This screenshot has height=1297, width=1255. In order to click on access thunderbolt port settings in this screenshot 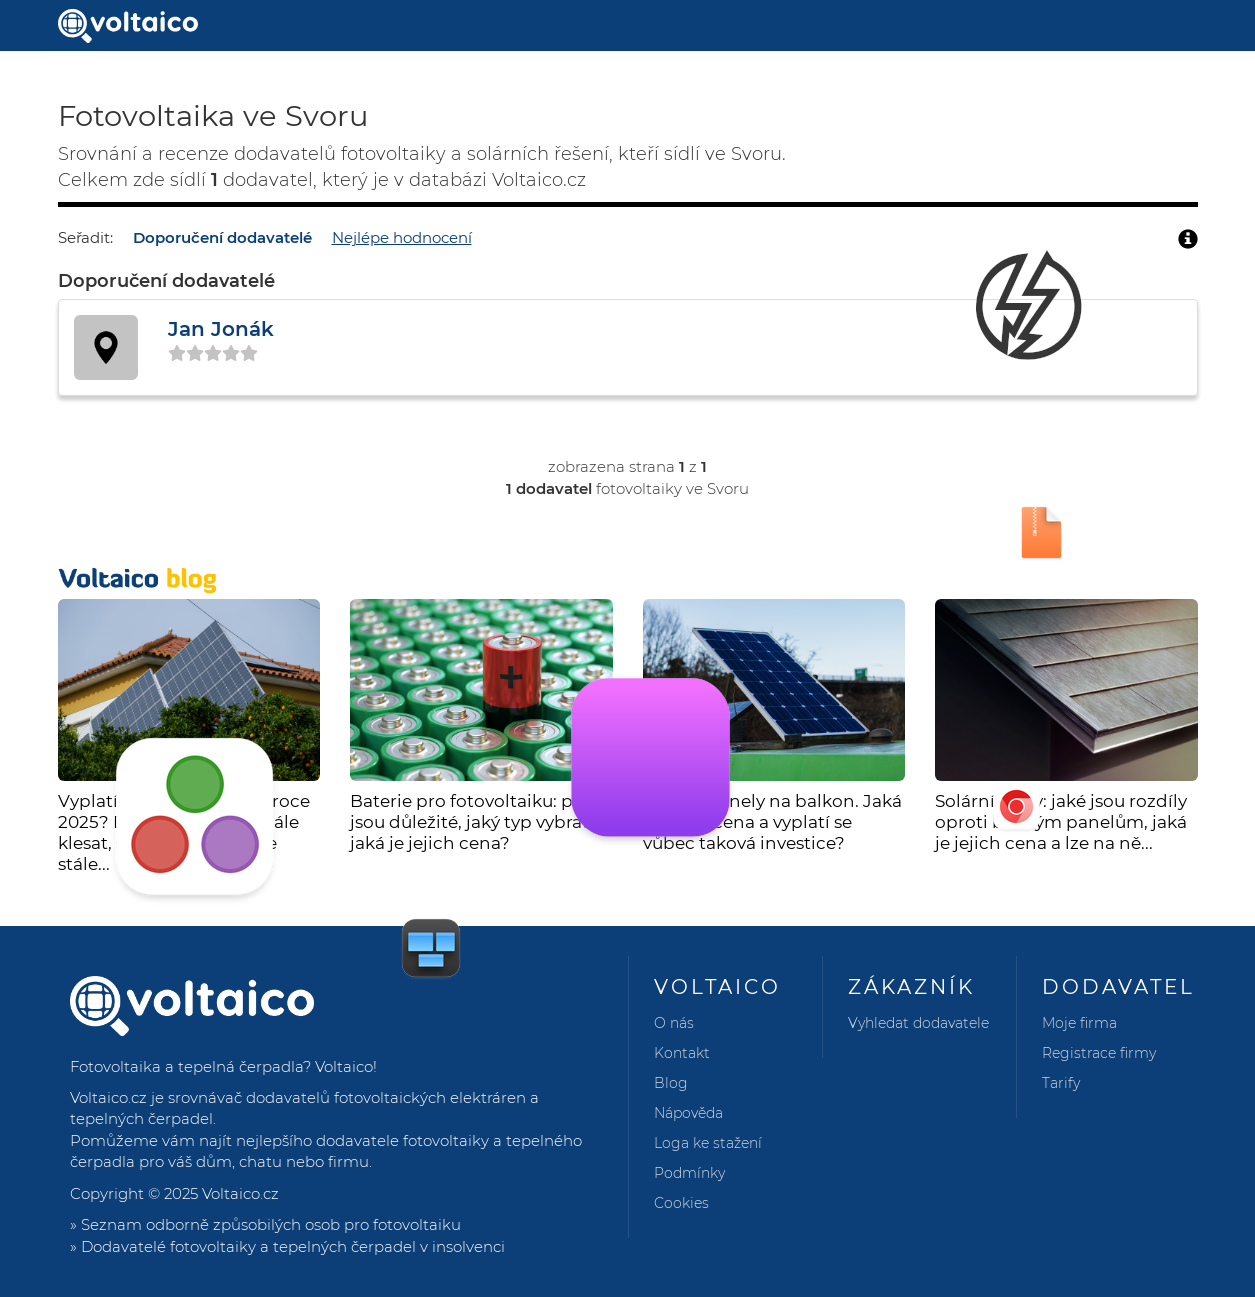, I will do `click(1028, 306)`.